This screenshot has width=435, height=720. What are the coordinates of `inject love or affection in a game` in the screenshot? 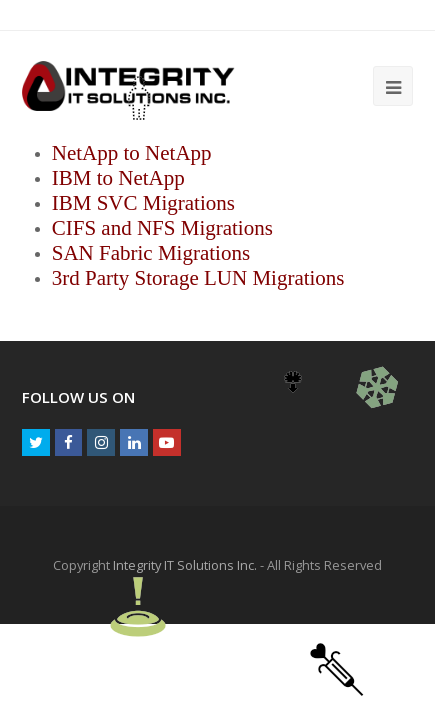 It's located at (337, 670).